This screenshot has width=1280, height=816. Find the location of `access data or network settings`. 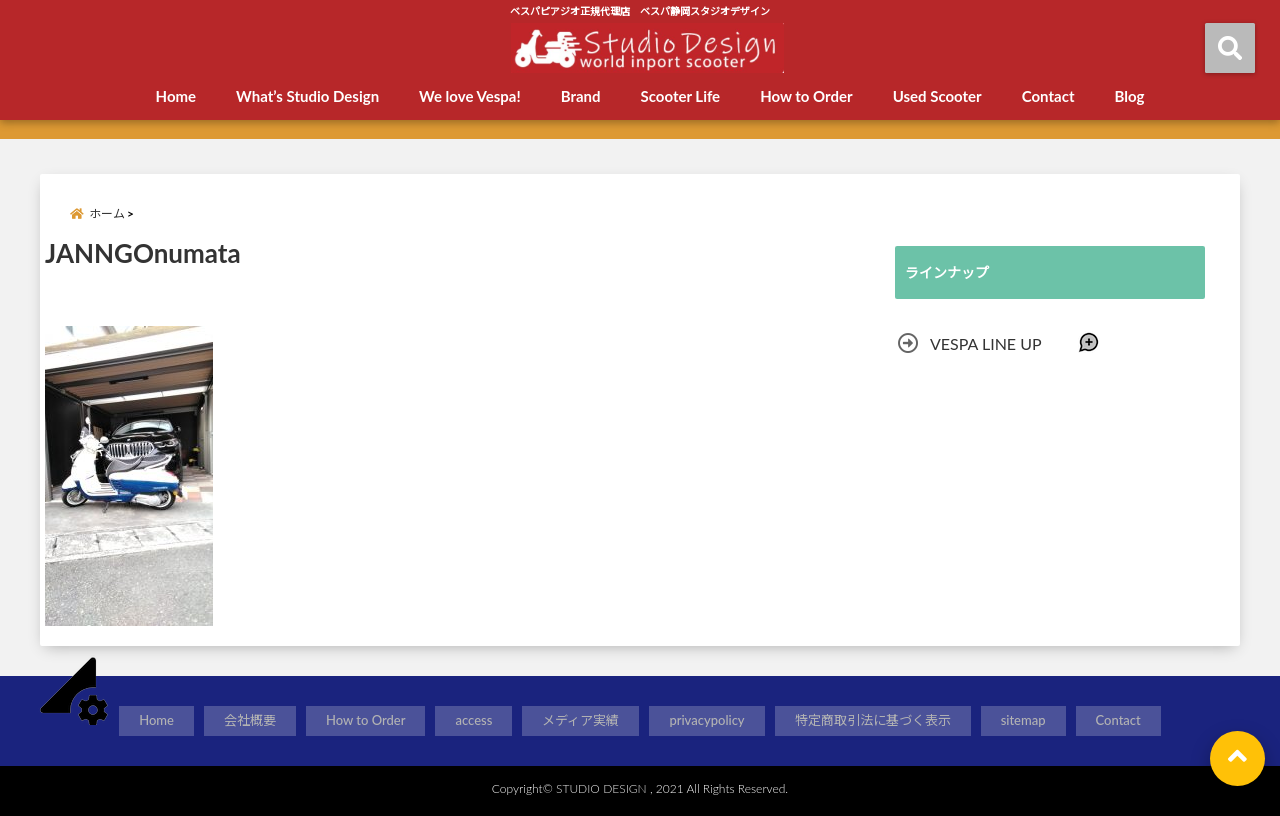

access data or network settings is located at coordinates (72, 689).